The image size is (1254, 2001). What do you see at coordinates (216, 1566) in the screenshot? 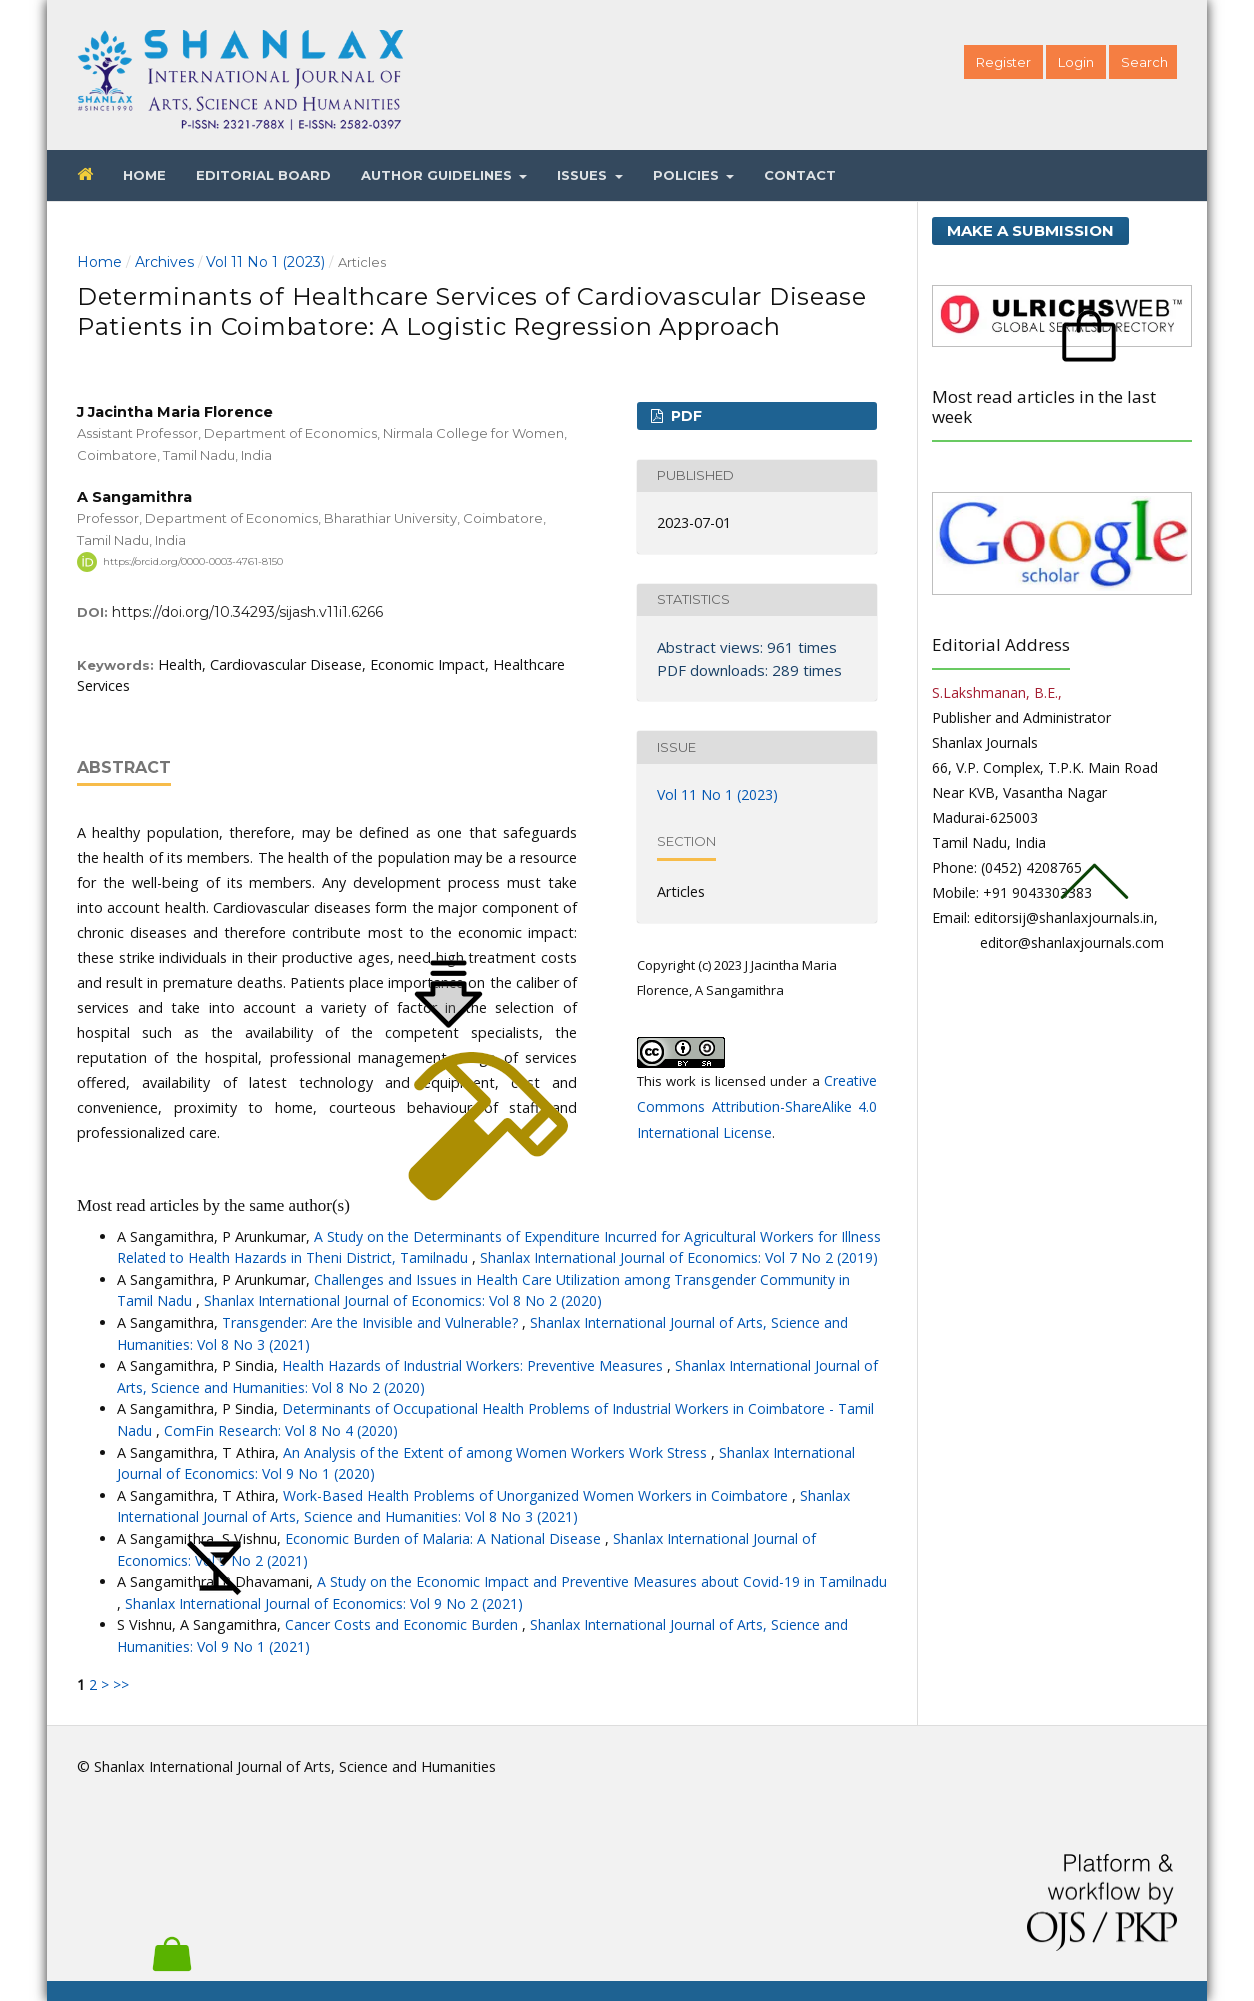
I see `indicates alcohol-free zone or no drinks allowed` at bounding box center [216, 1566].